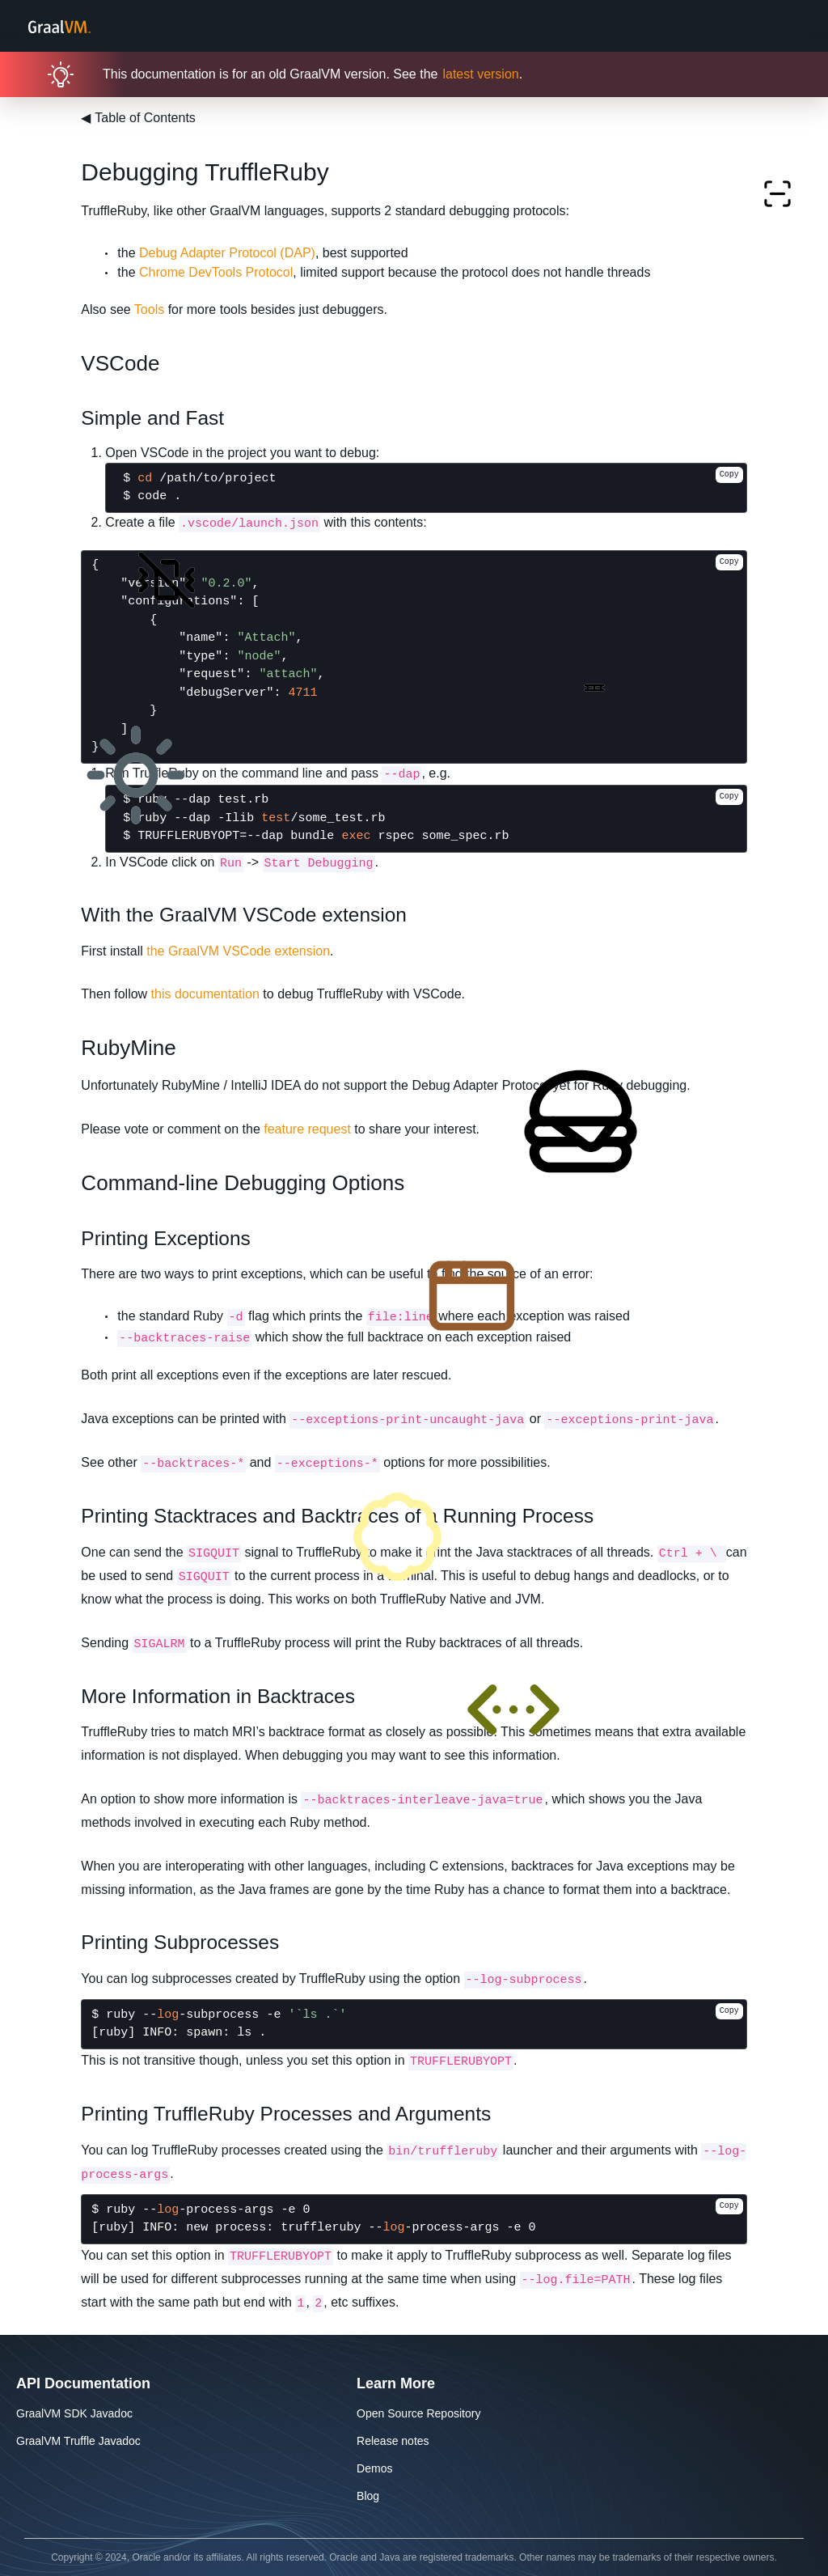 This screenshot has height=2576, width=828. Describe the element at coordinates (594, 682) in the screenshot. I see `view warehouse inventory` at that location.